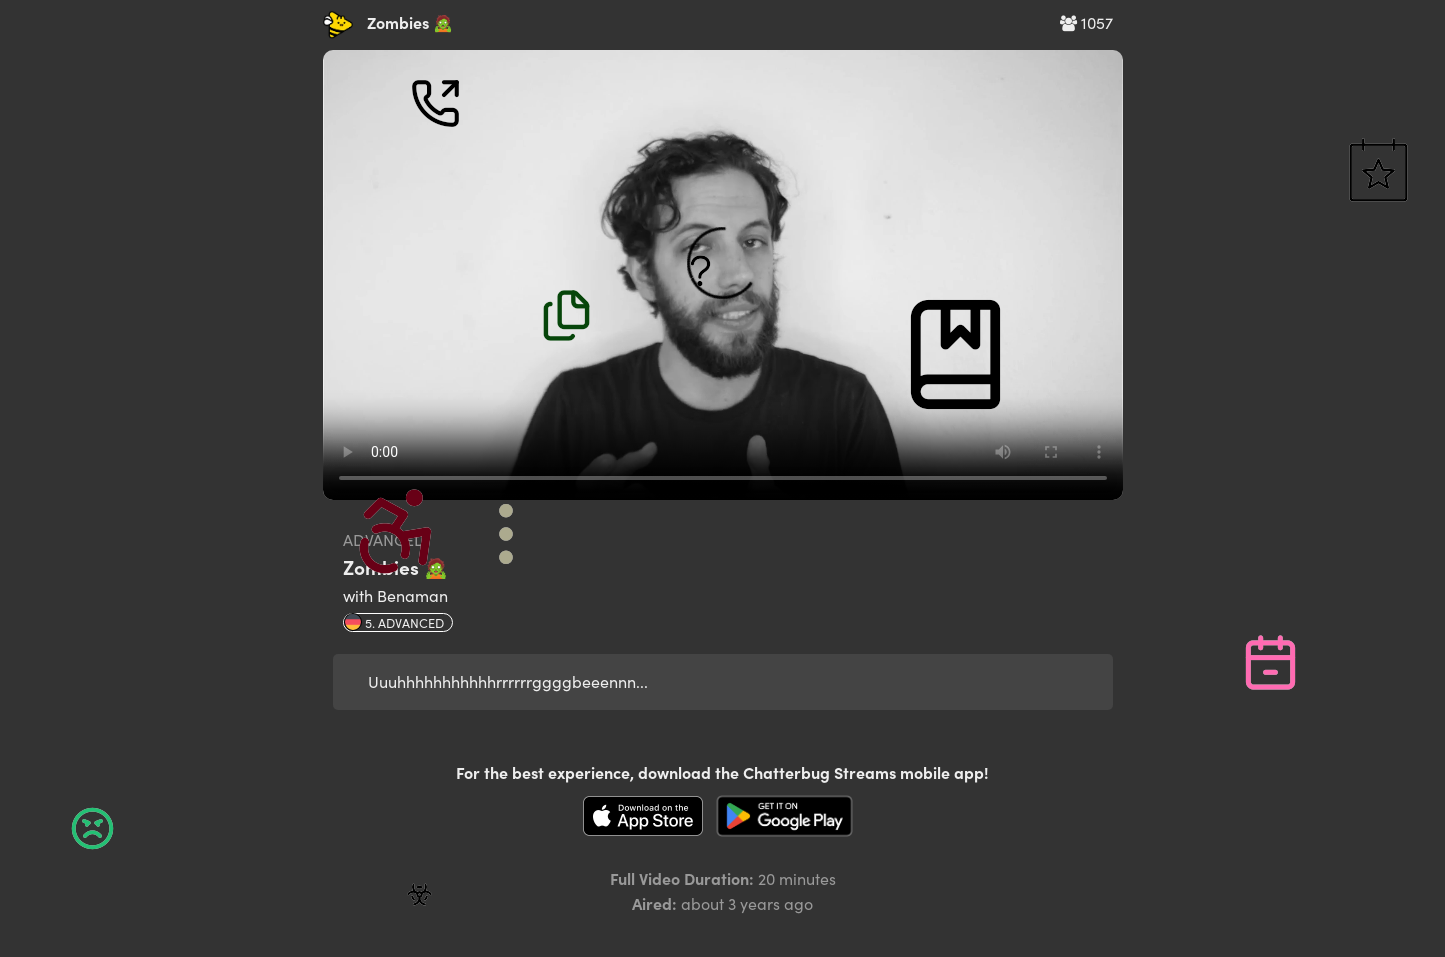 This screenshot has height=957, width=1445. What do you see at coordinates (419, 894) in the screenshot?
I see `indicates hazardous or dangerous content` at bounding box center [419, 894].